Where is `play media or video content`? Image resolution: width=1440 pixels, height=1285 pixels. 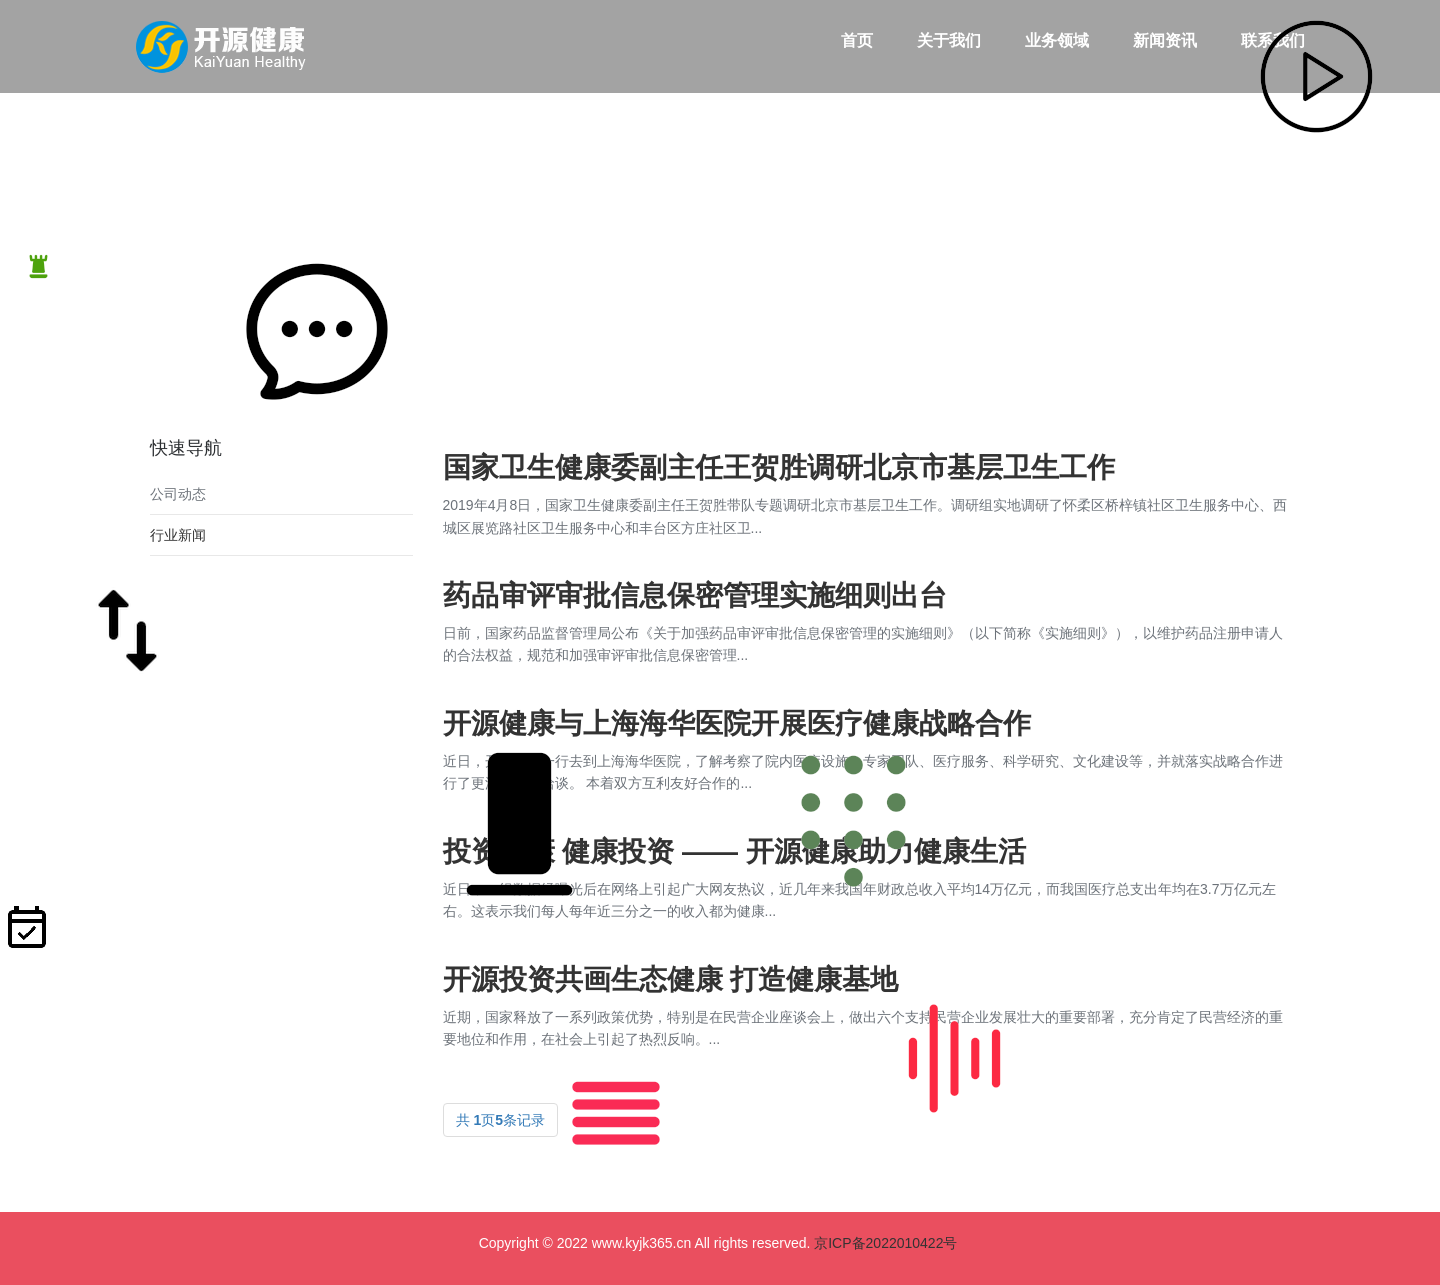
play media or video content is located at coordinates (1316, 76).